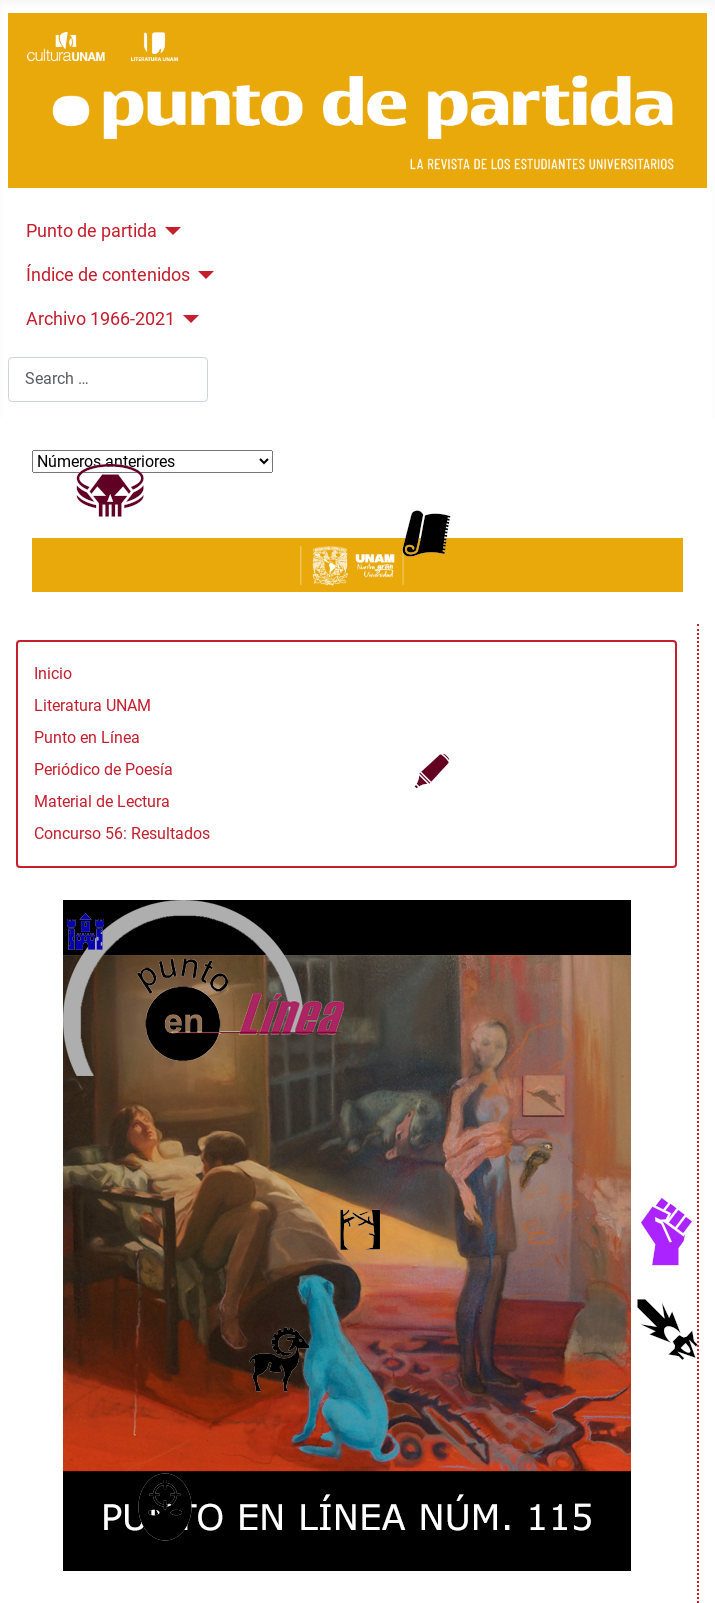  Describe the element at coordinates (360, 1230) in the screenshot. I see `enter a forest zone or nature area` at that location.